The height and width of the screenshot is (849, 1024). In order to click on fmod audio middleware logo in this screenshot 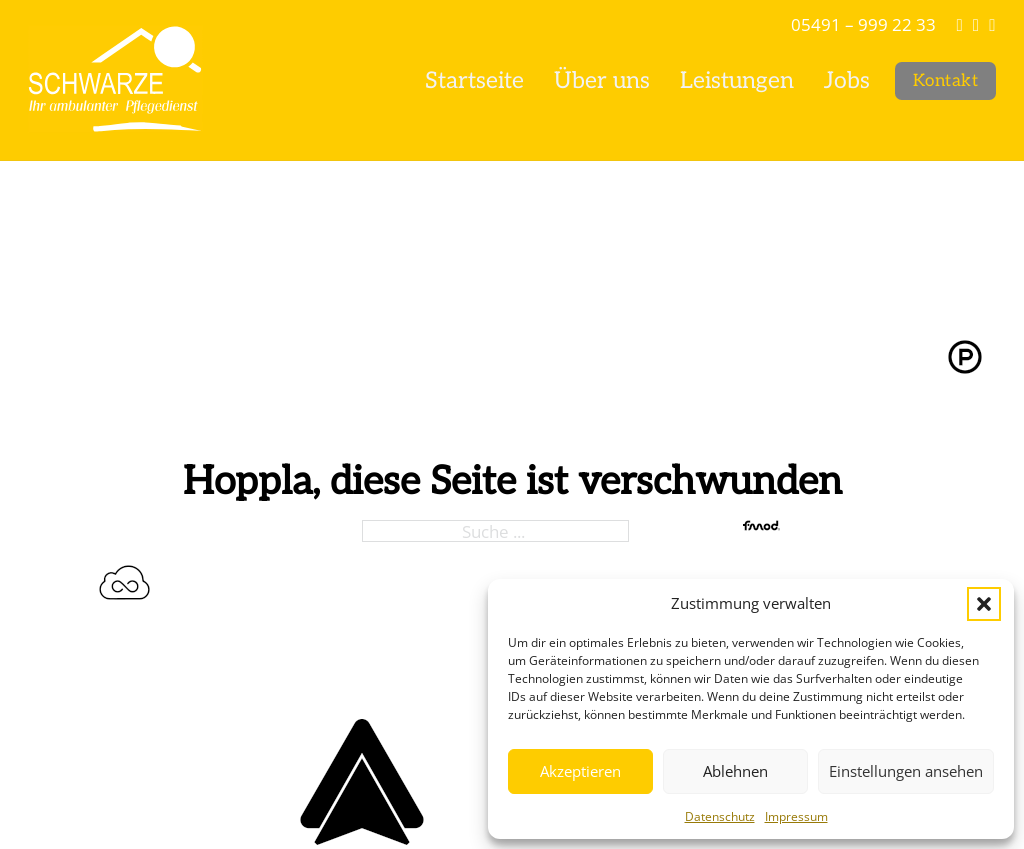, I will do `click(761, 525)`.